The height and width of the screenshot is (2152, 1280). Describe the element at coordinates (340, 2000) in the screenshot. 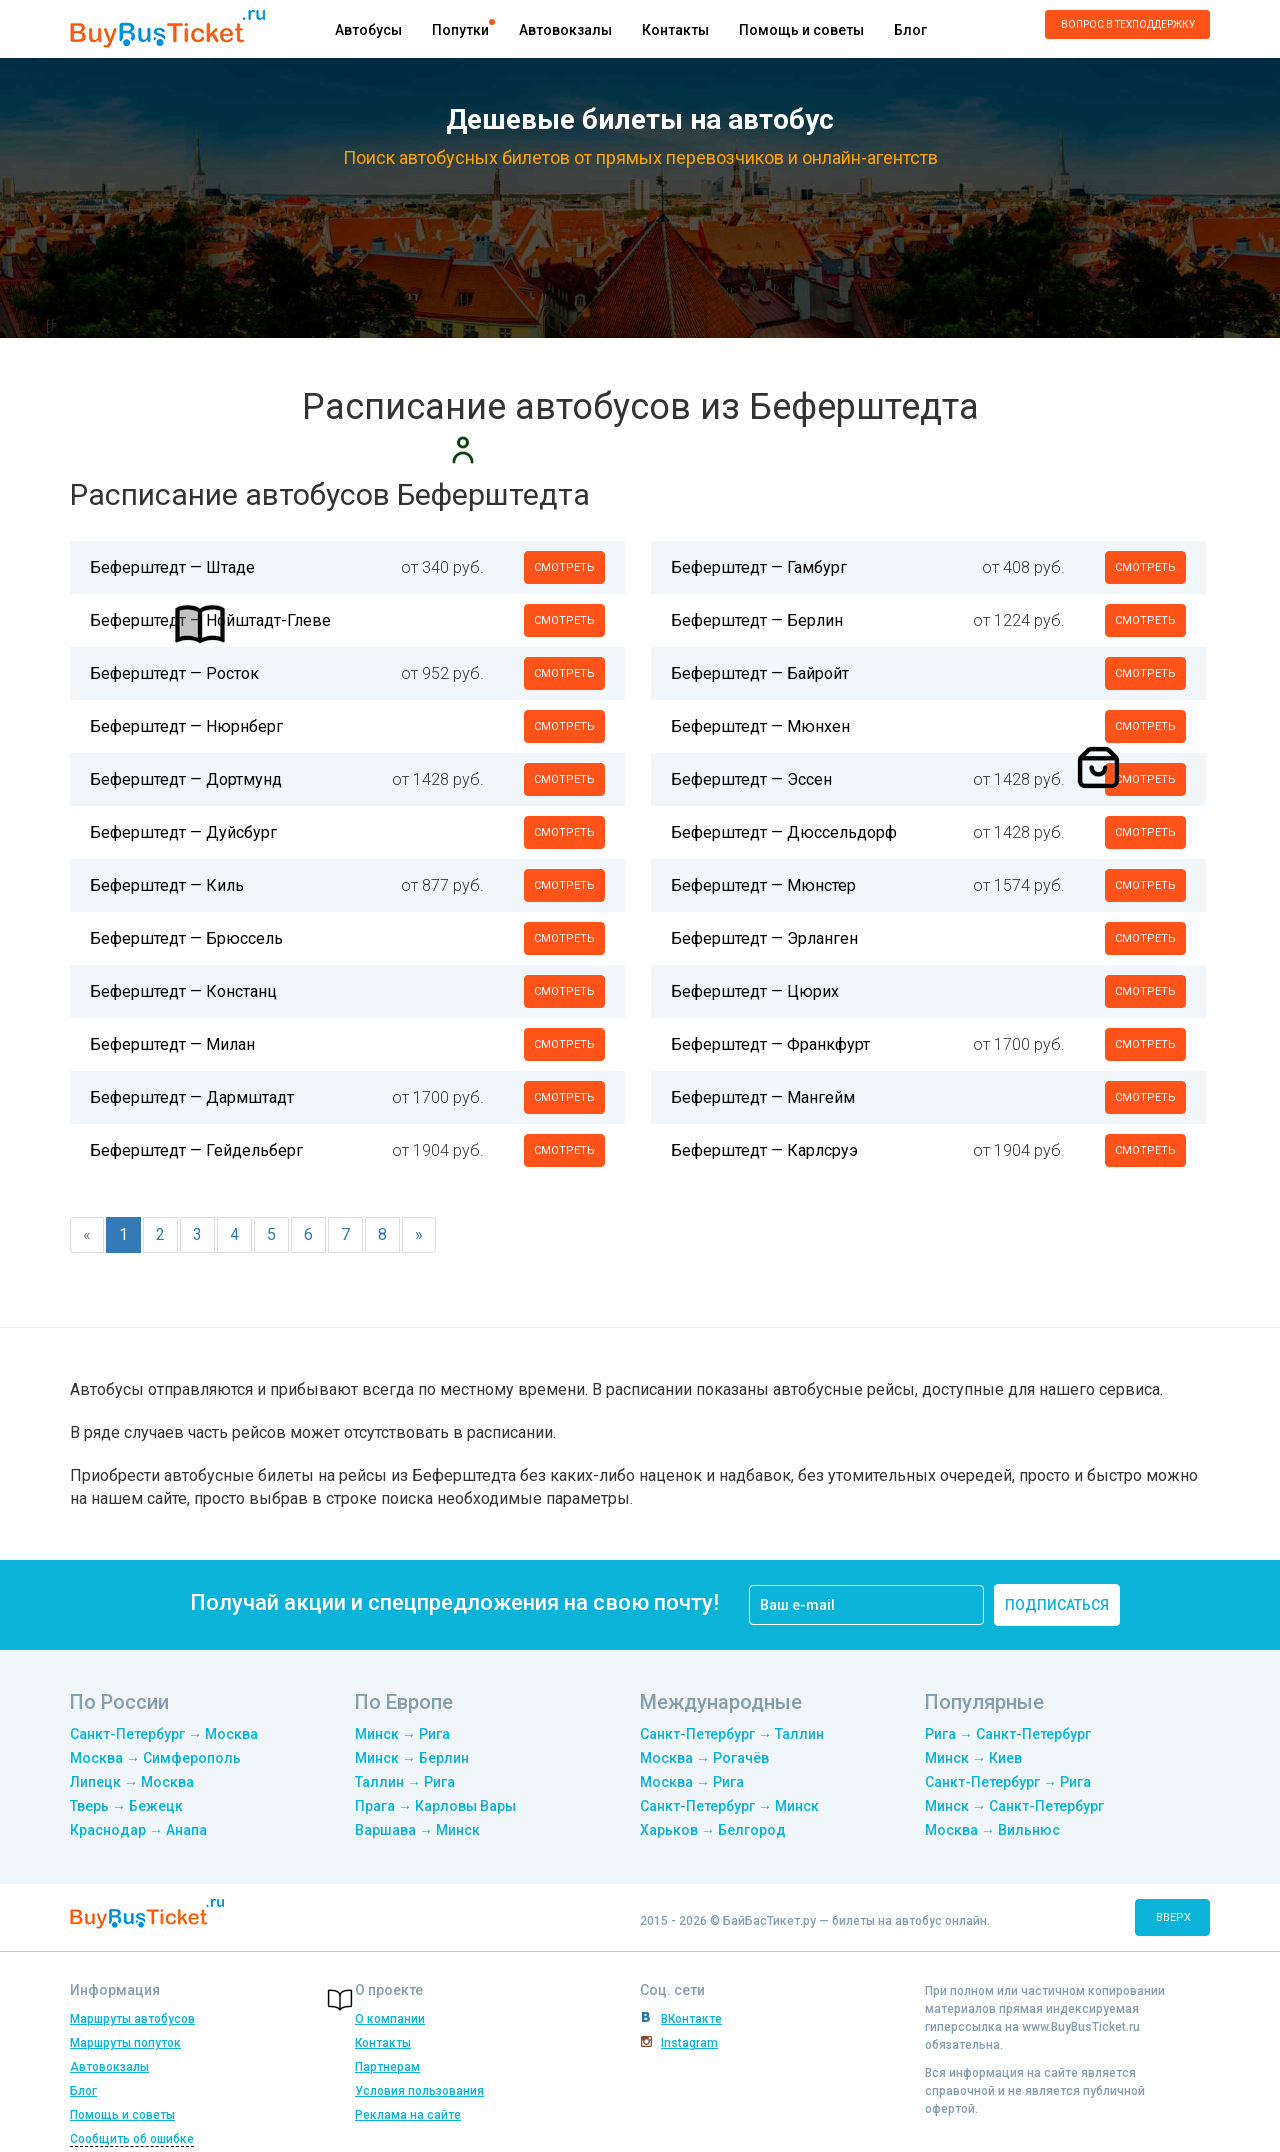

I see `open reading list or library` at that location.